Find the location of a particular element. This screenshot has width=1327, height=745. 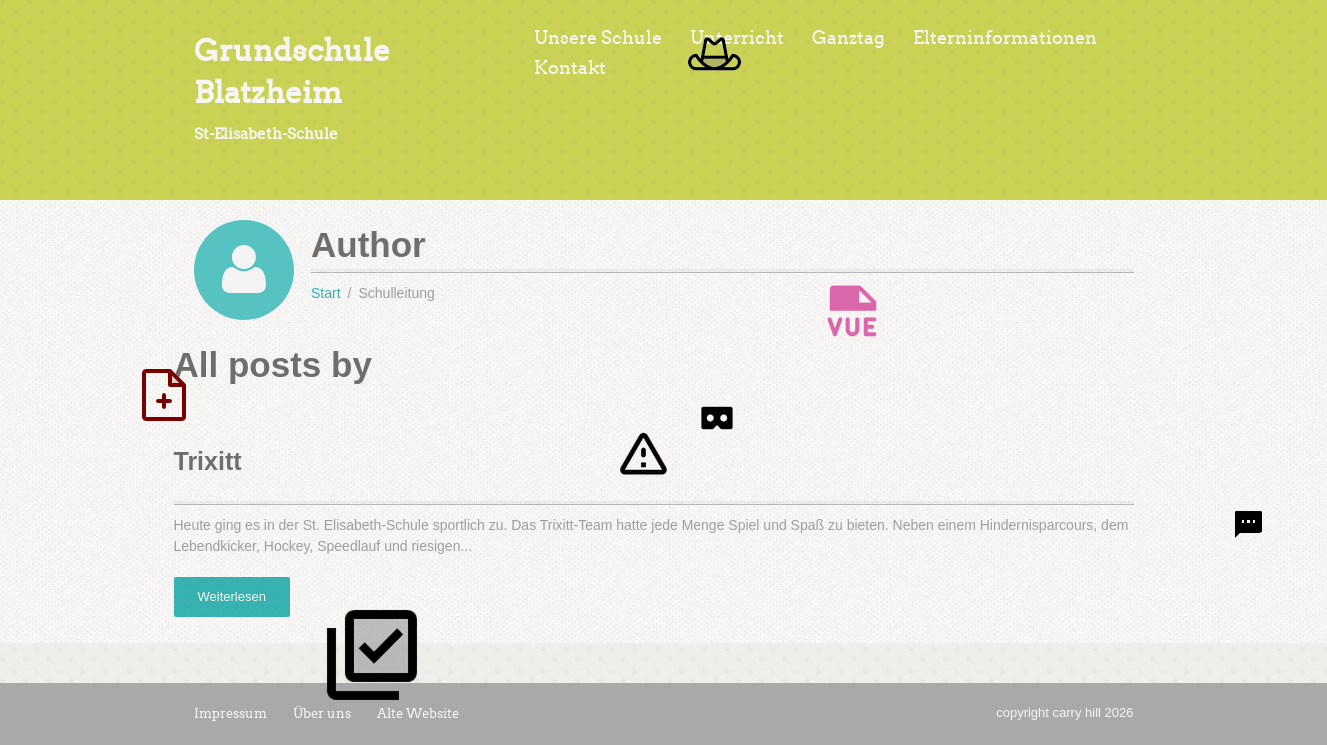

open text messages is located at coordinates (1248, 524).